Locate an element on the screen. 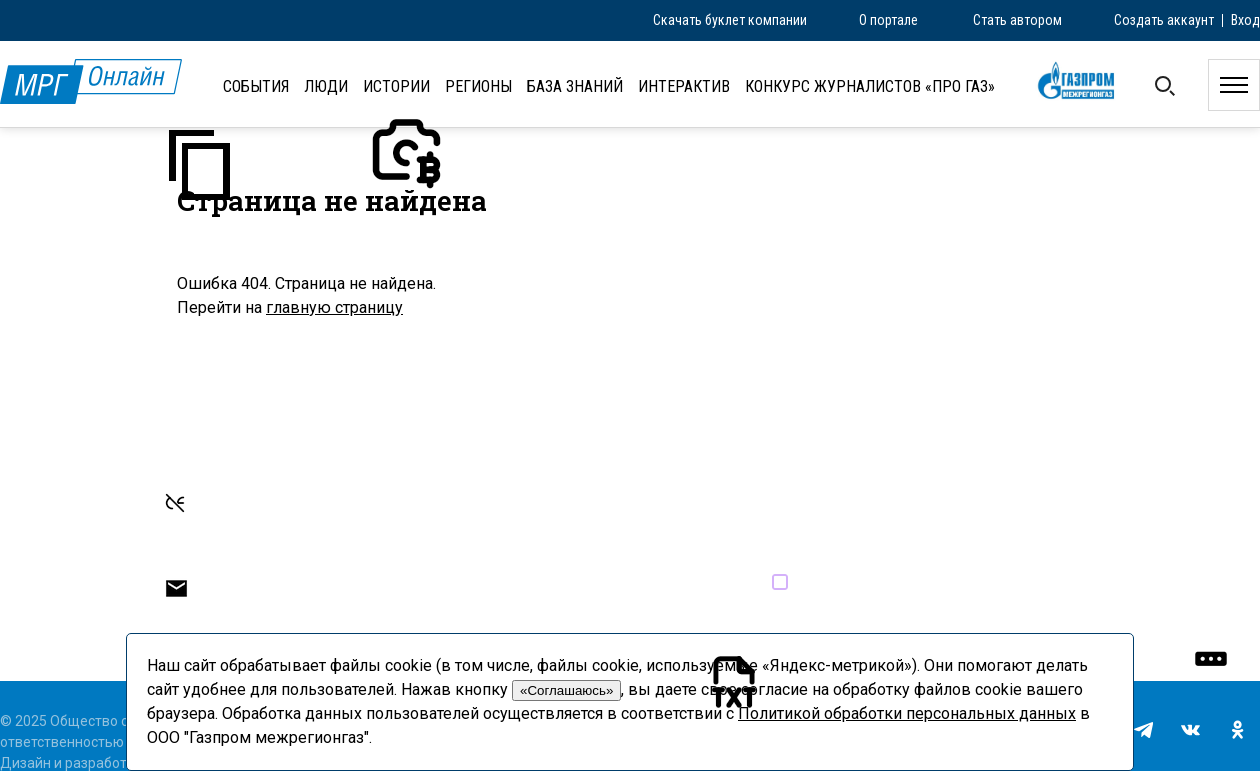 The width and height of the screenshot is (1260, 771). copy to clipboard is located at coordinates (201, 165).